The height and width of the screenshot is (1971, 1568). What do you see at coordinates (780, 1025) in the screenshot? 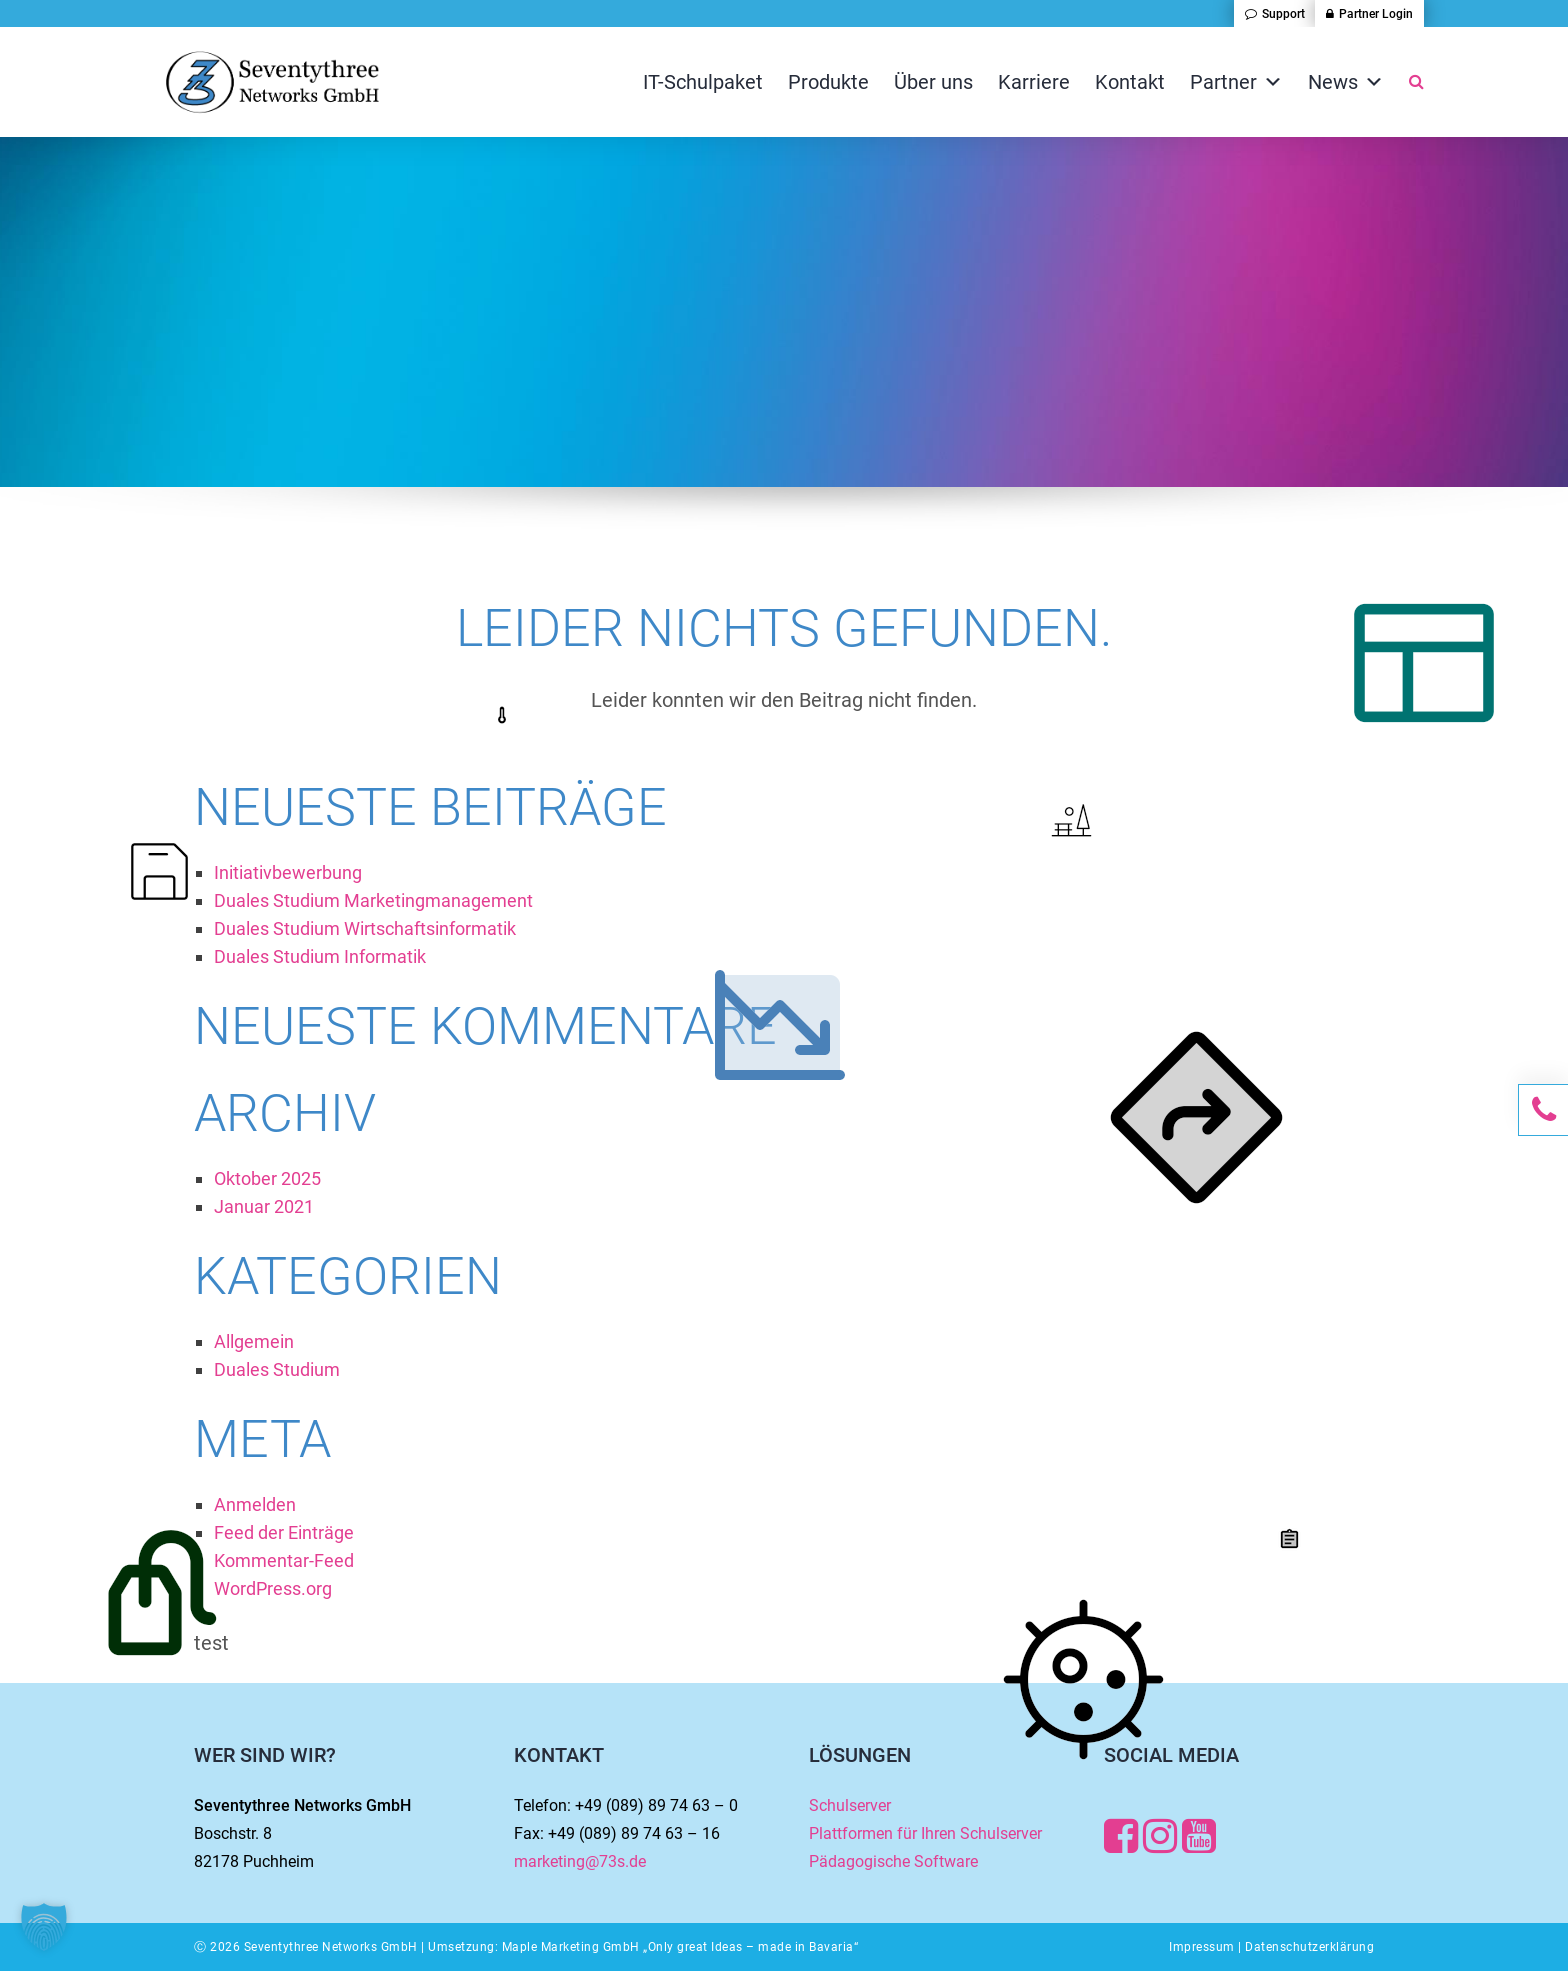
I see `view declining trend data` at bounding box center [780, 1025].